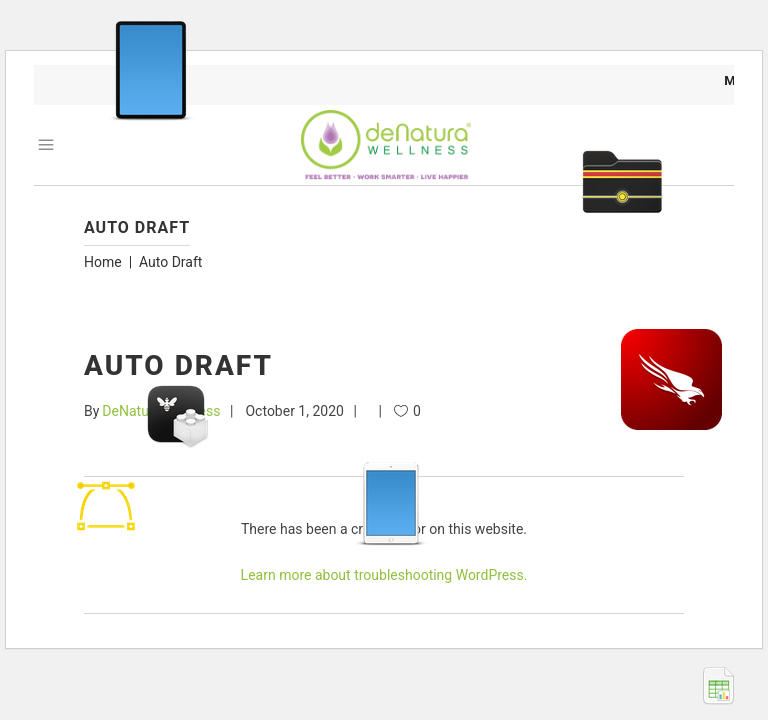 The width and height of the screenshot is (768, 720). Describe the element at coordinates (671, 379) in the screenshot. I see `open CrowdStrike Falcon endpoint security app` at that location.